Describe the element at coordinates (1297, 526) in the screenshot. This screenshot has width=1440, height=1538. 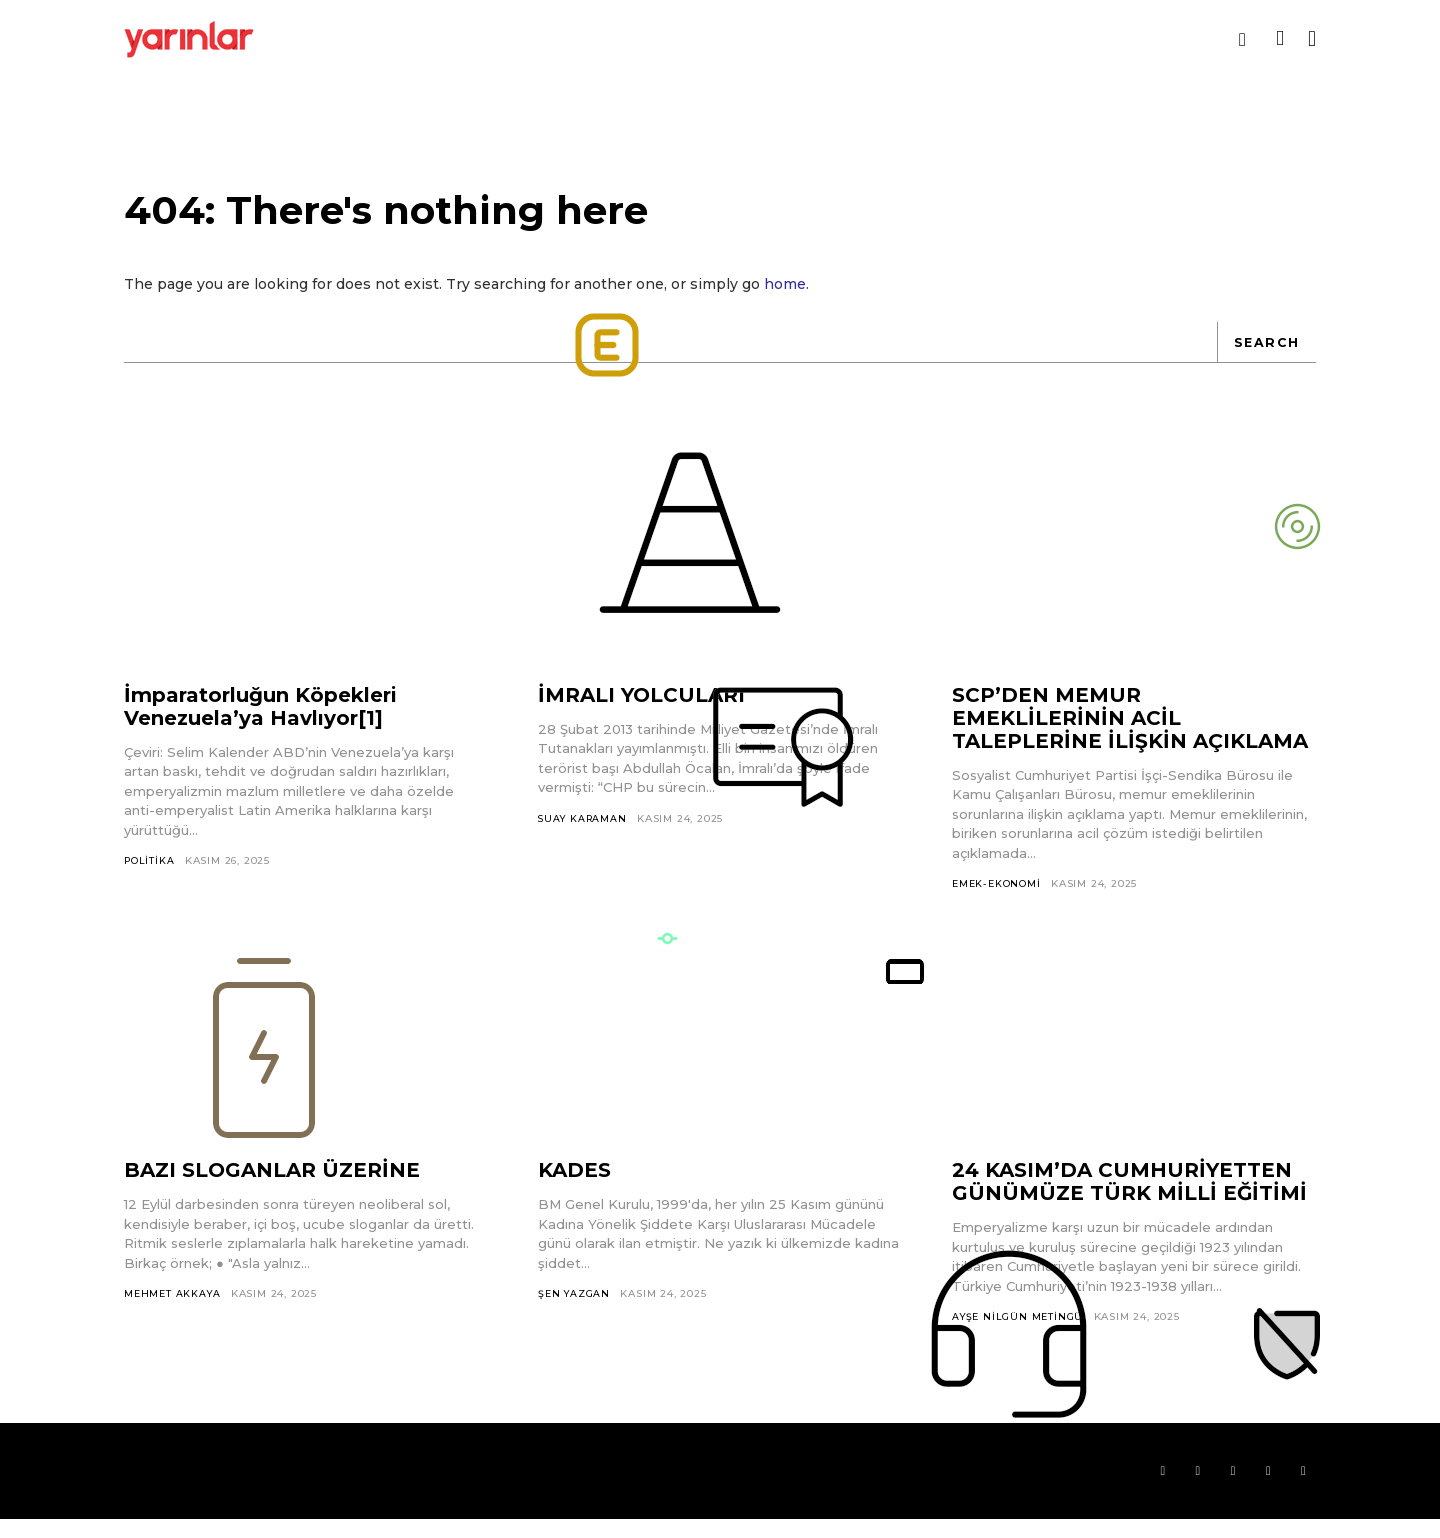
I see `play or browse music library` at that location.